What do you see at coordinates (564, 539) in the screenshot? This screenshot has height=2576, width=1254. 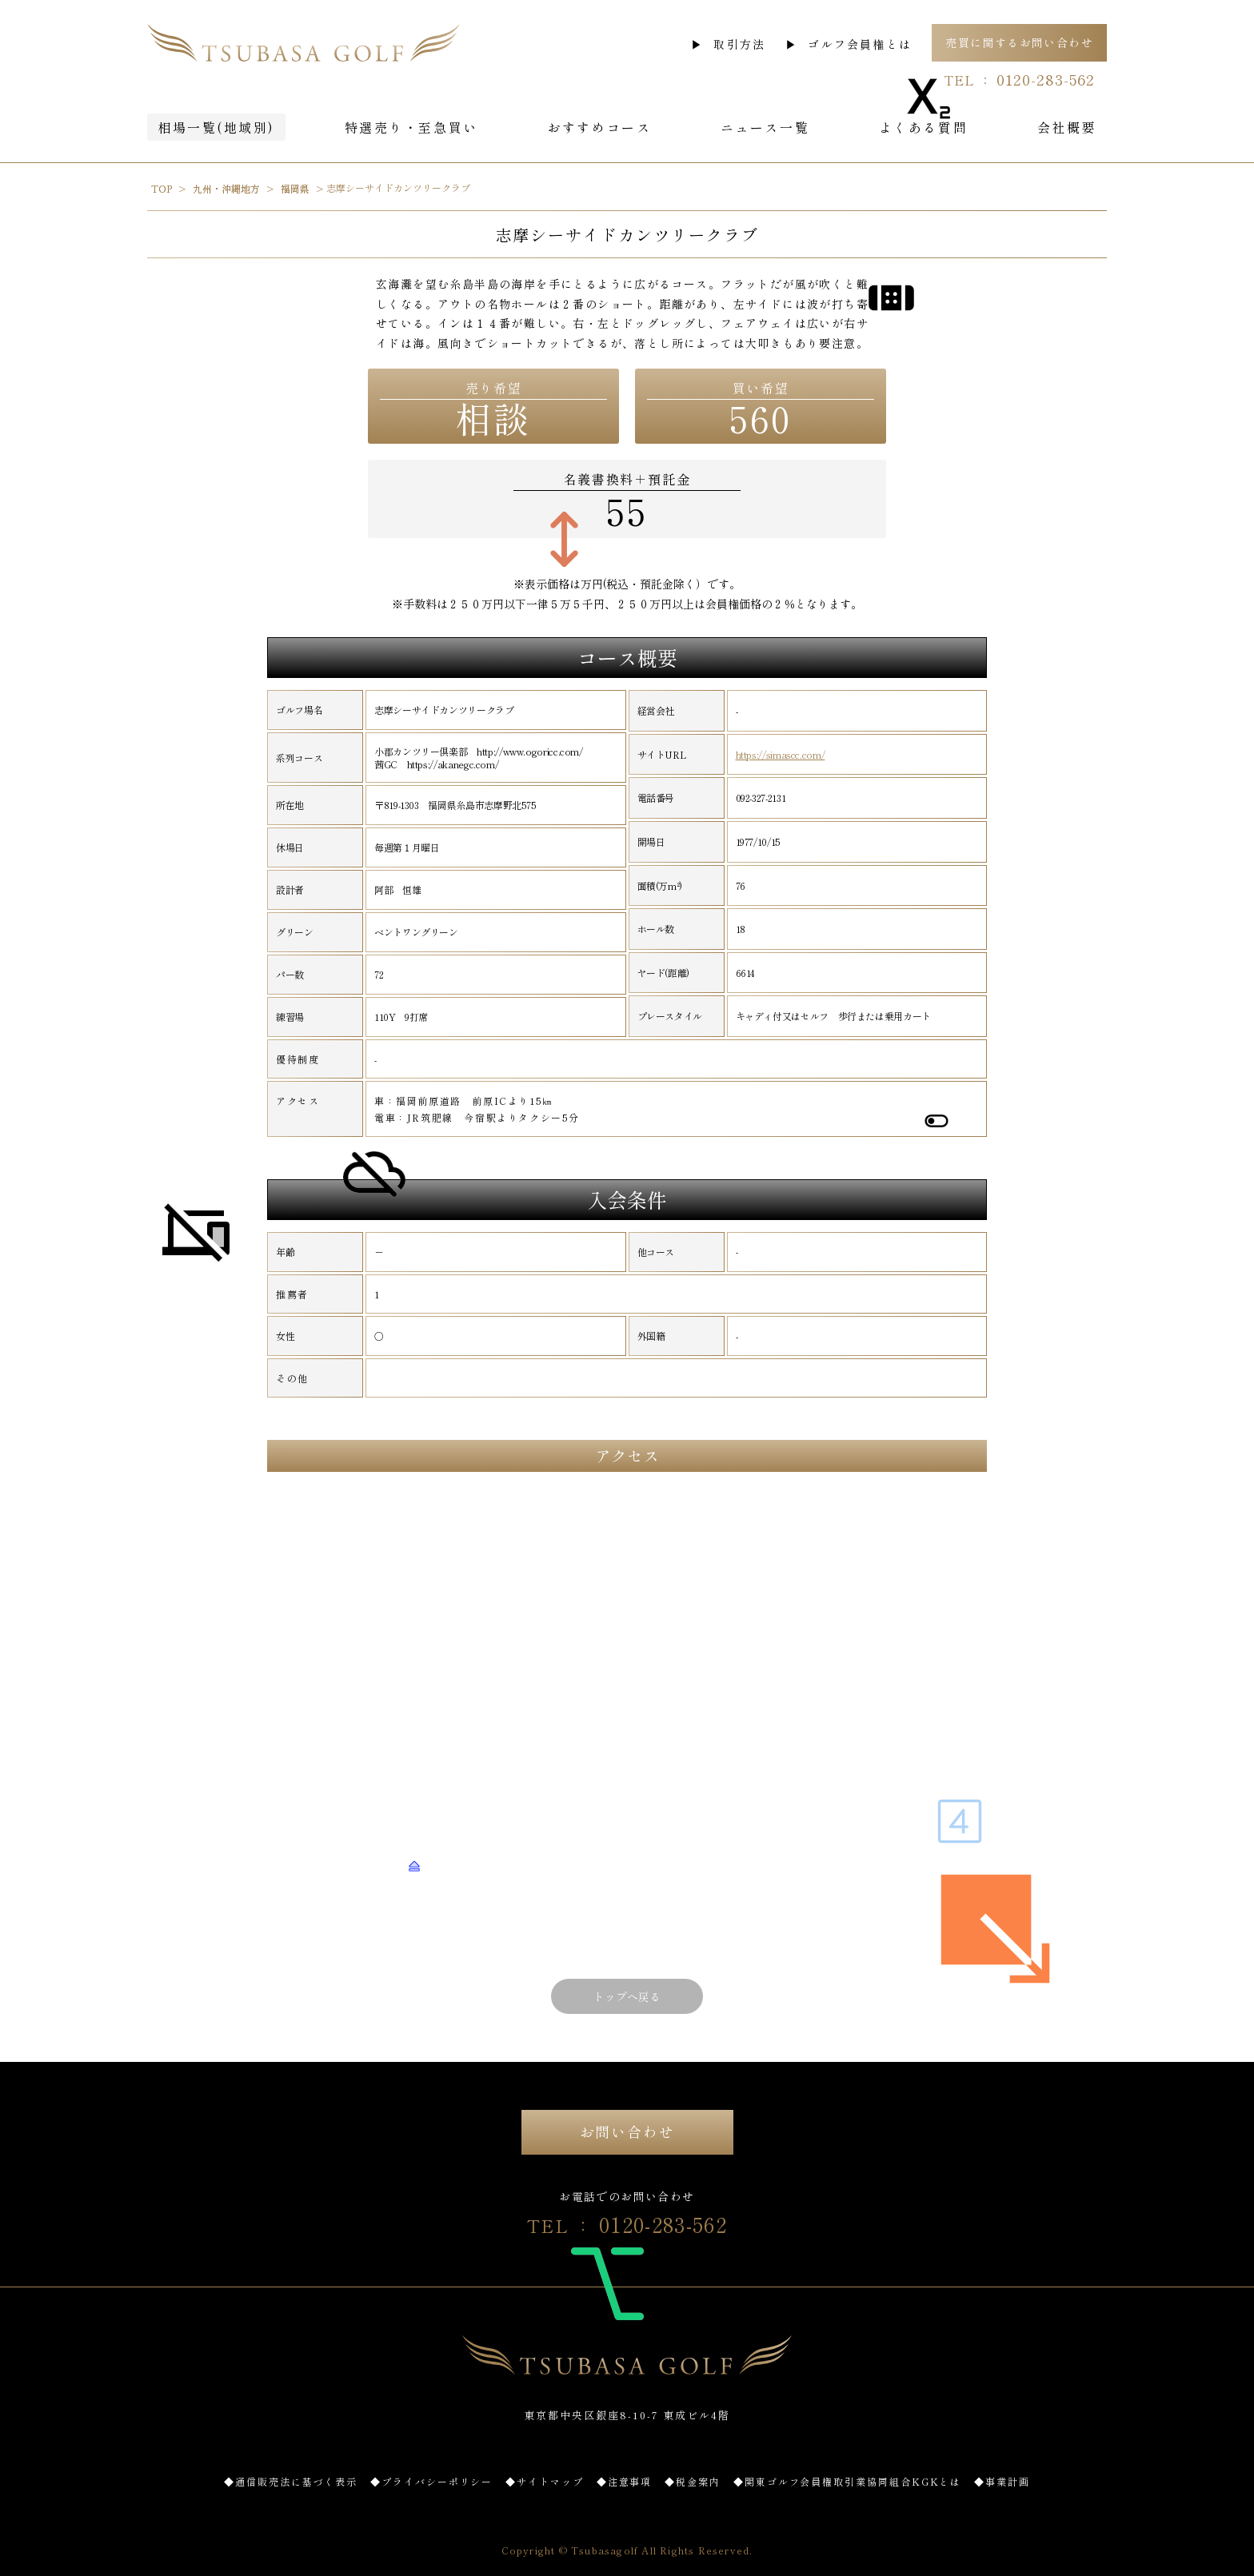 I see `resize element vertically` at bounding box center [564, 539].